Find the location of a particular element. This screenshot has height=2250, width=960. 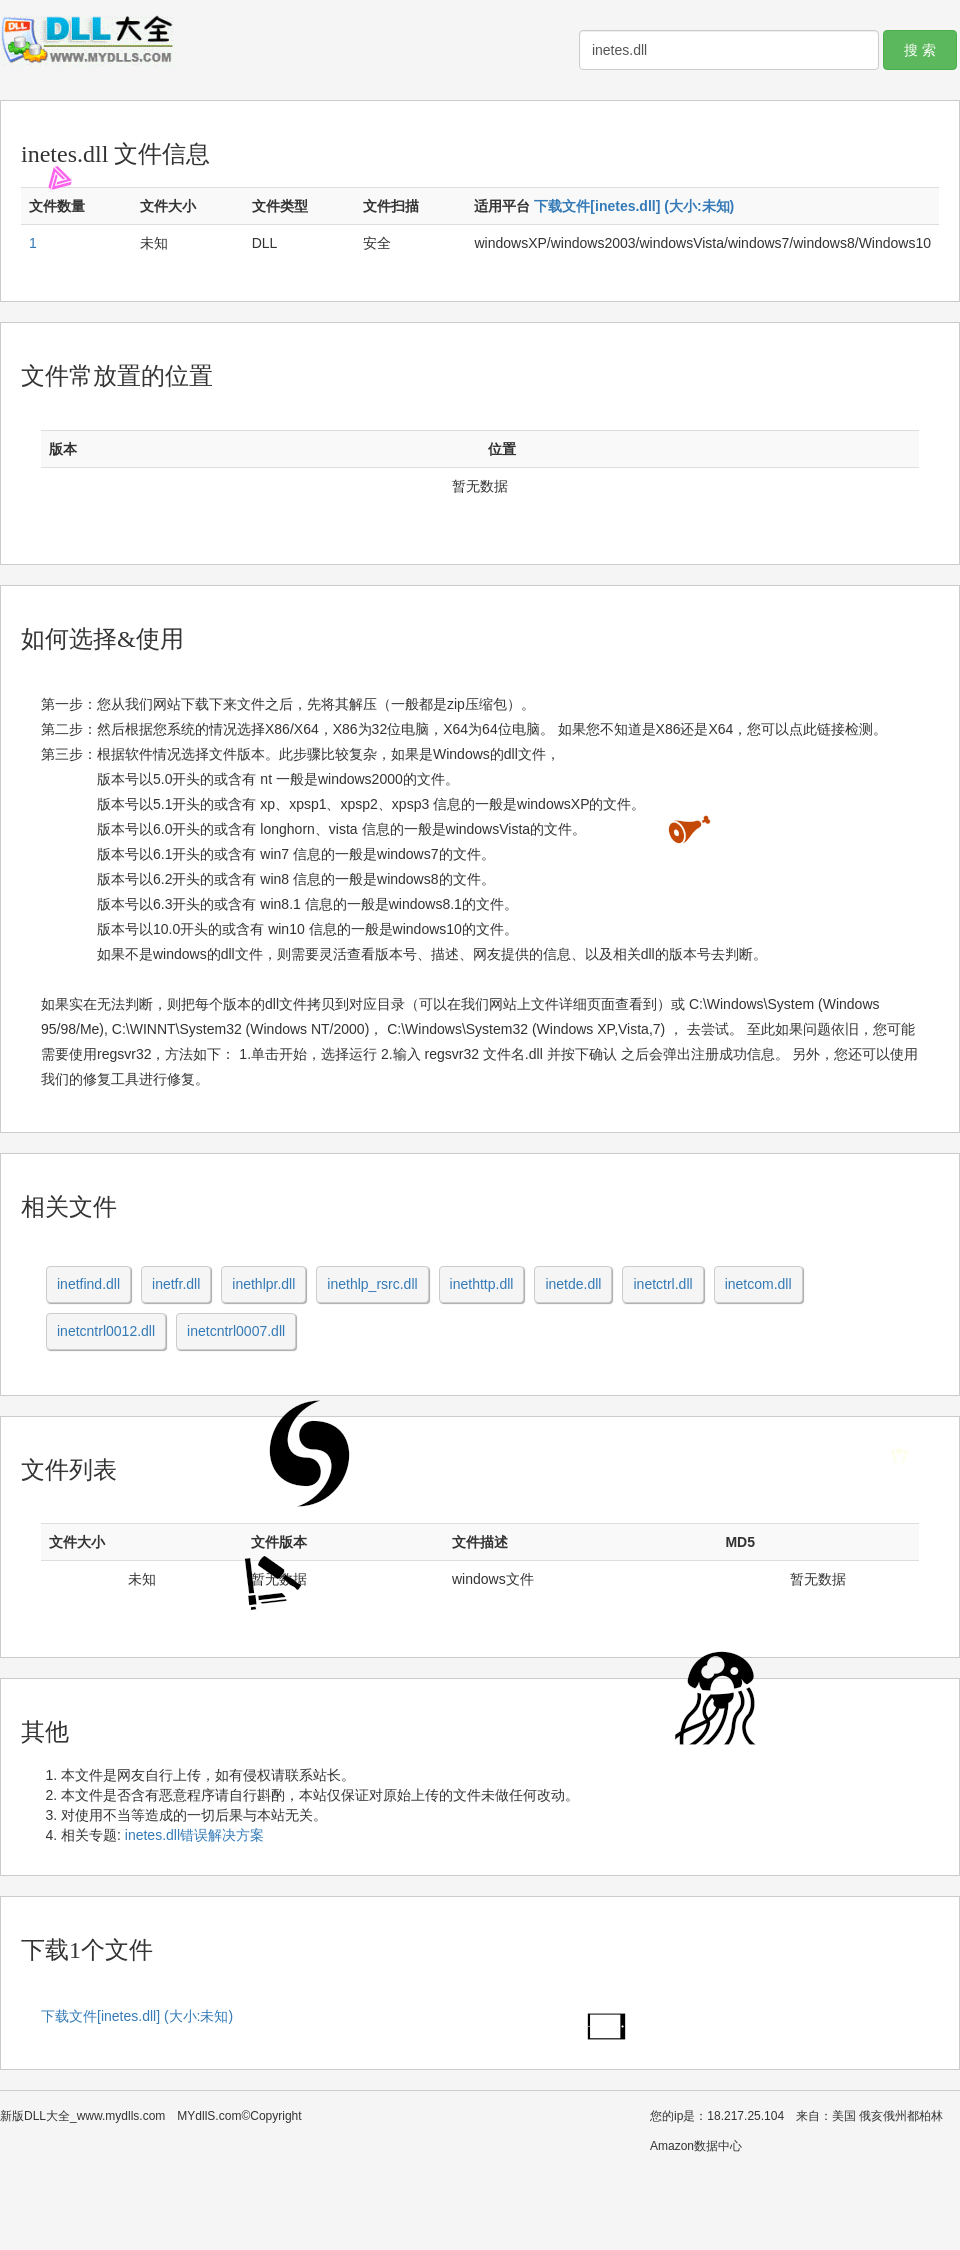

indicates a doubled or multiplied effect in gameplay is located at coordinates (309, 1453).